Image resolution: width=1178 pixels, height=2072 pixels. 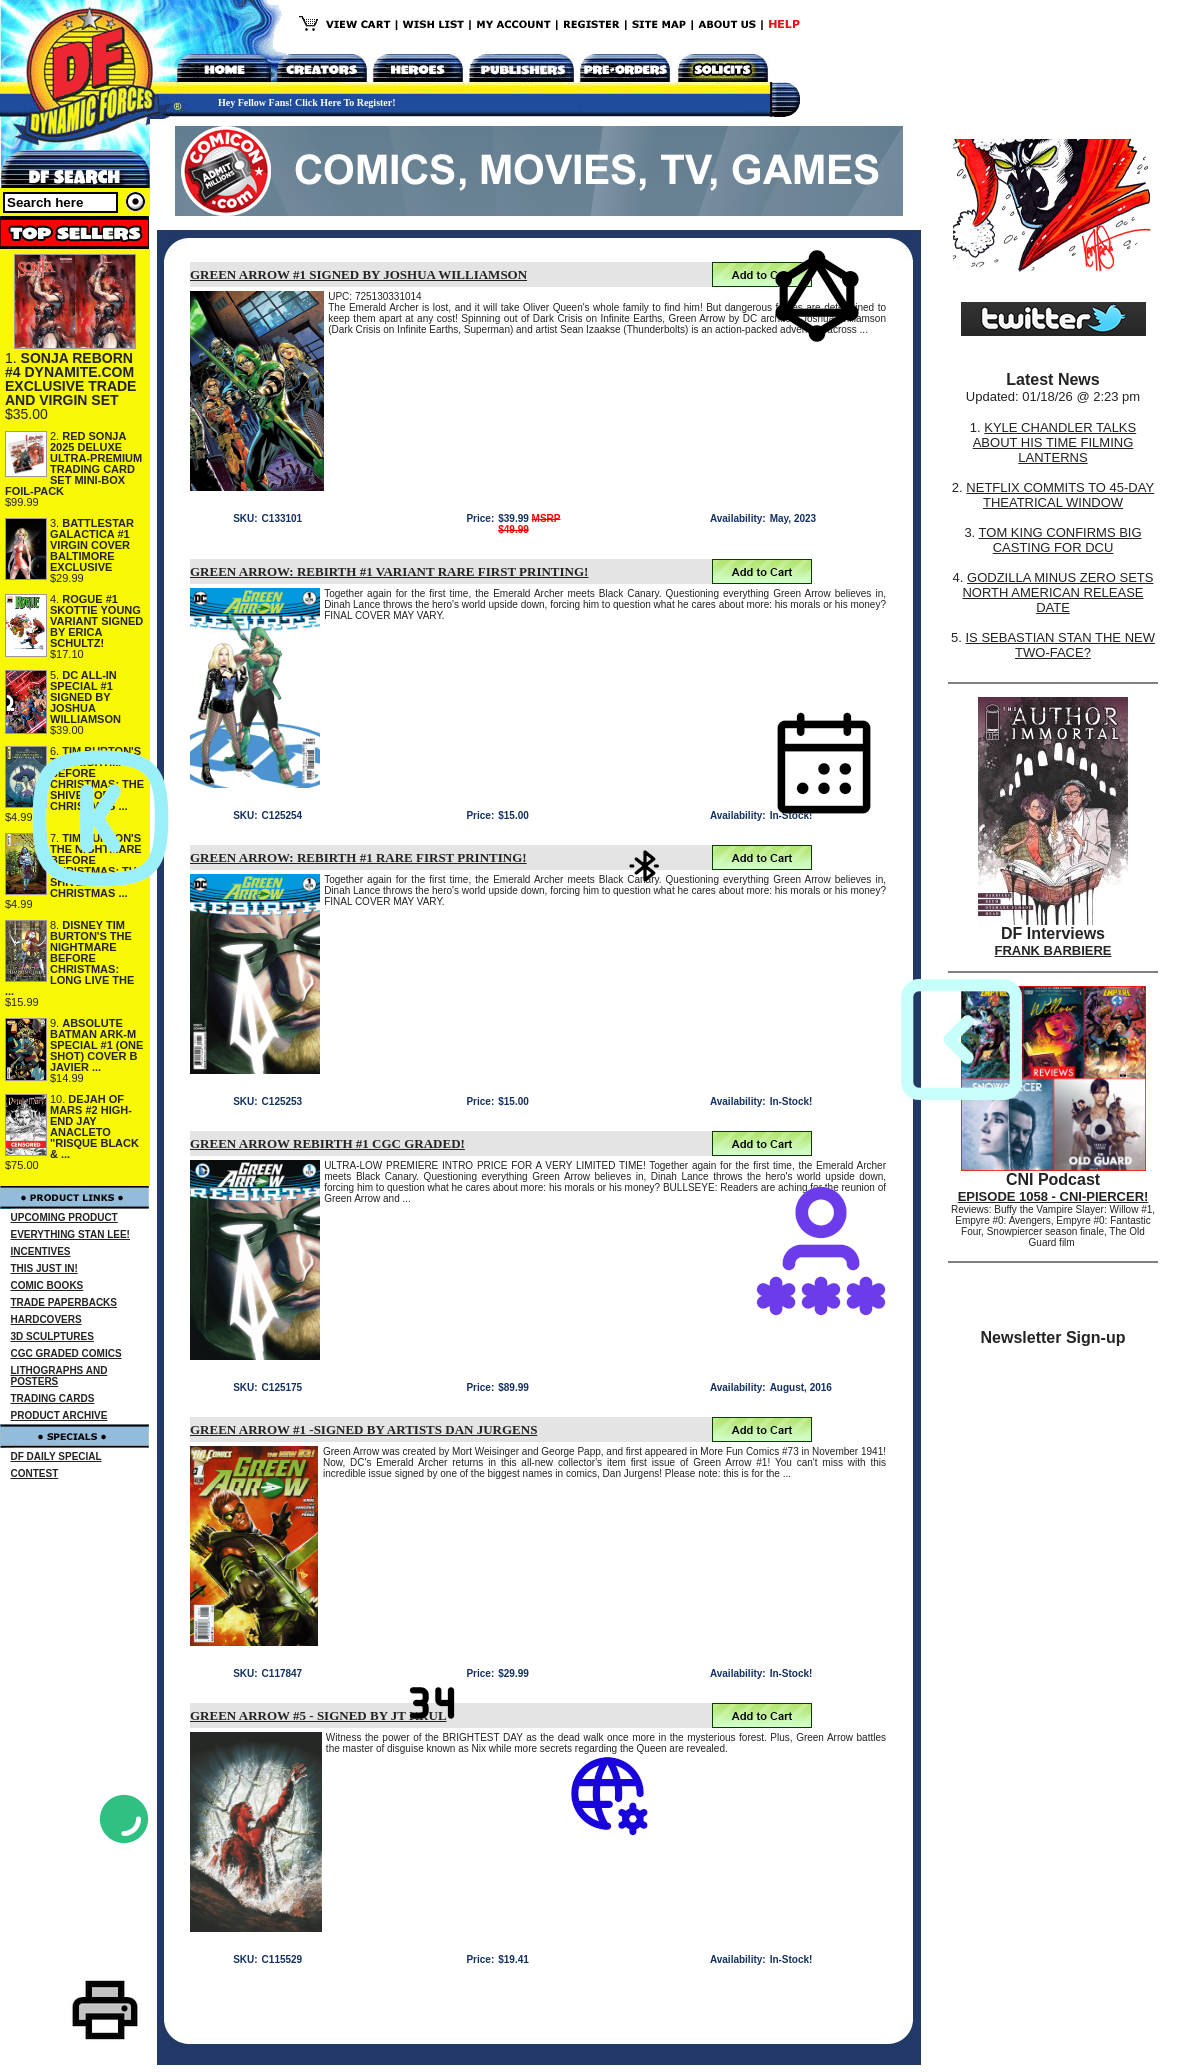 What do you see at coordinates (817, 296) in the screenshot?
I see `indicates GraphQL API integration` at bounding box center [817, 296].